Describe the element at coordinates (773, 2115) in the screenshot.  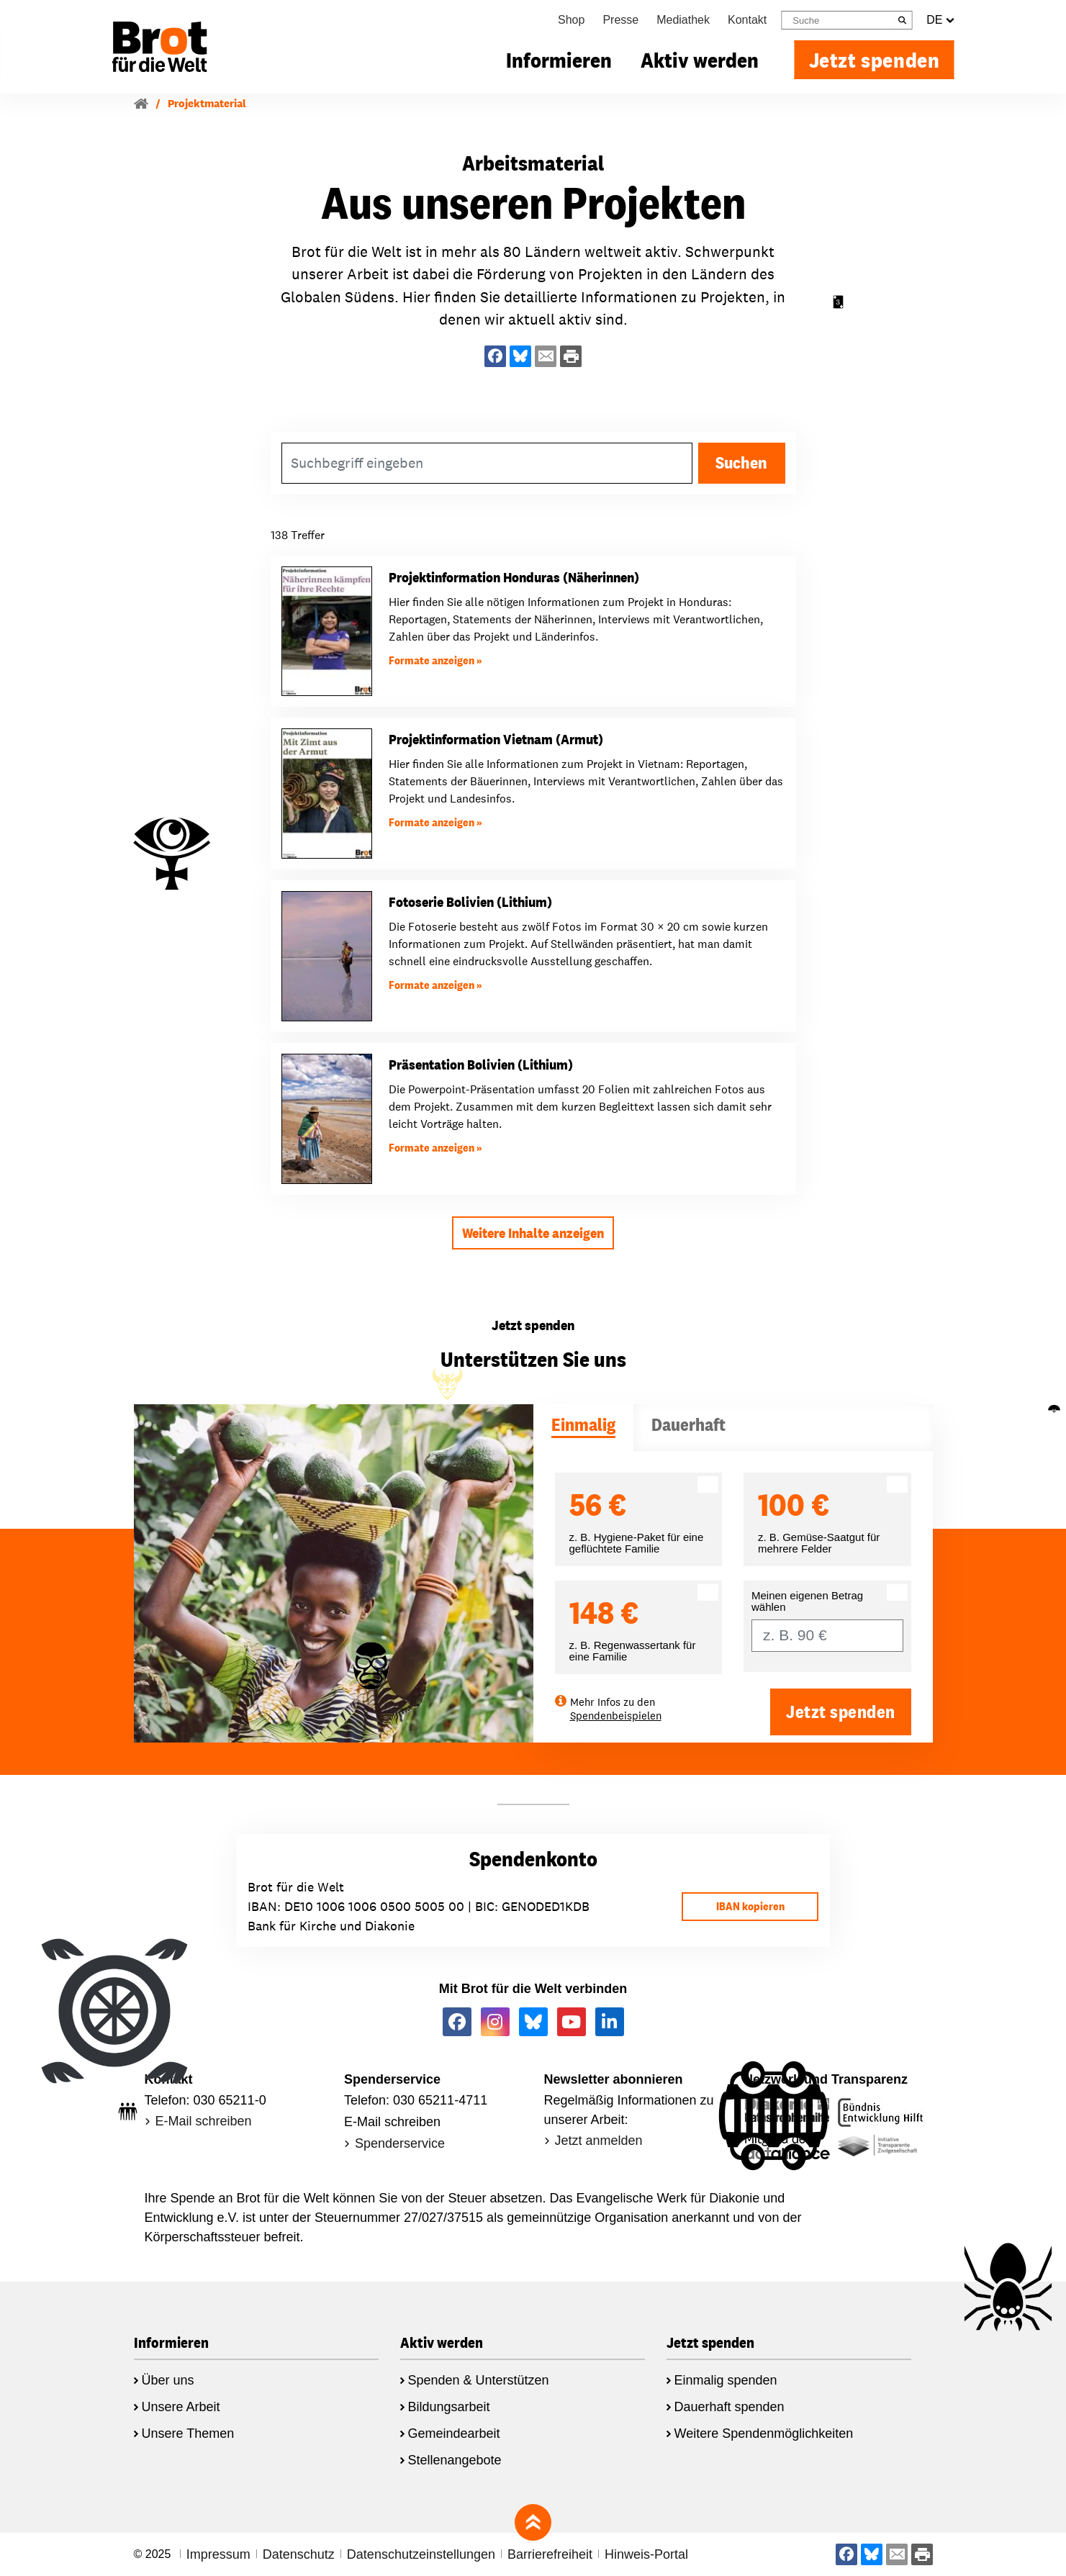
I see `transport or logistics game item` at that location.